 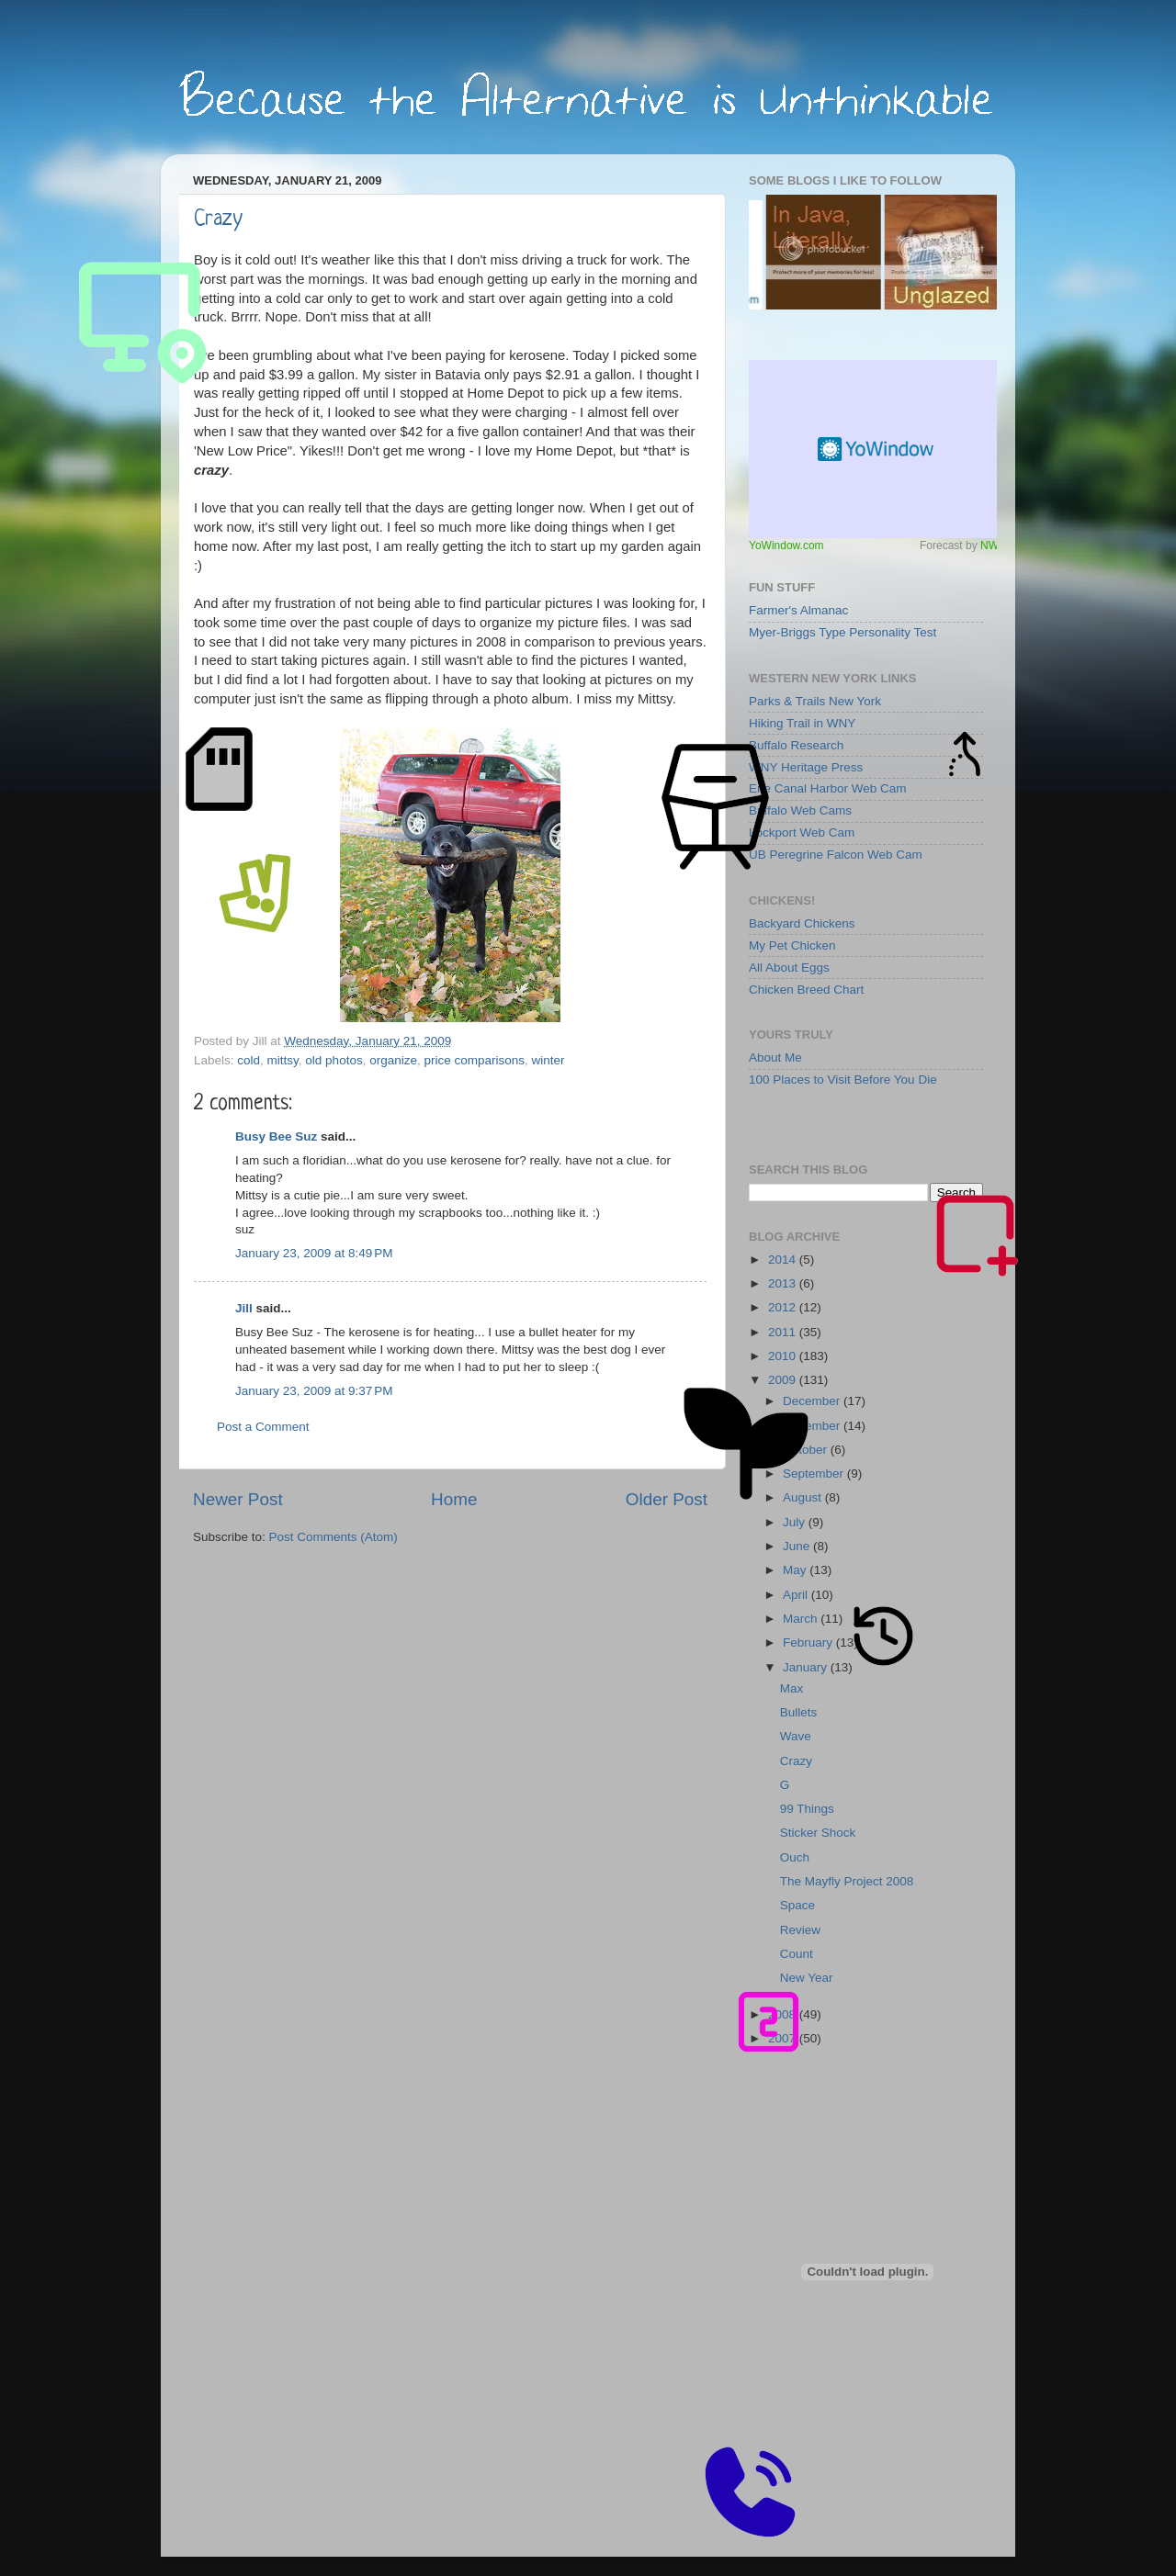 I want to click on view regional train schedules, so click(x=715, y=802).